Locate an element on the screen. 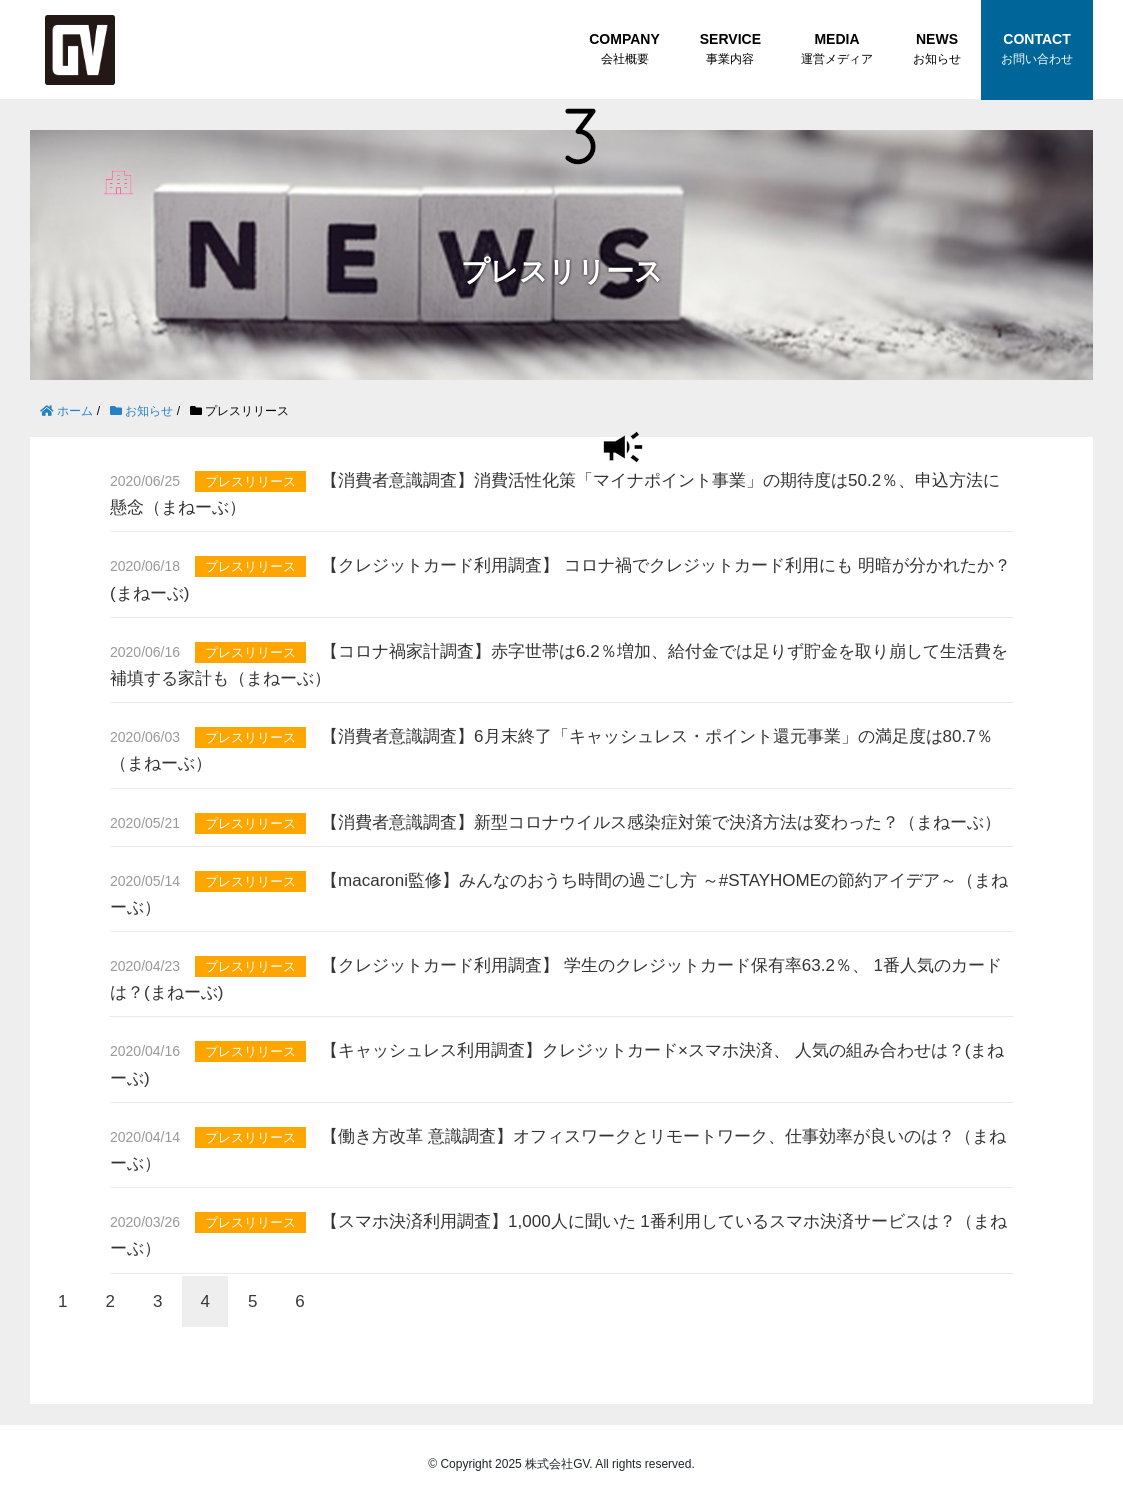  indicates step three in a multi-step process is located at coordinates (580, 136).